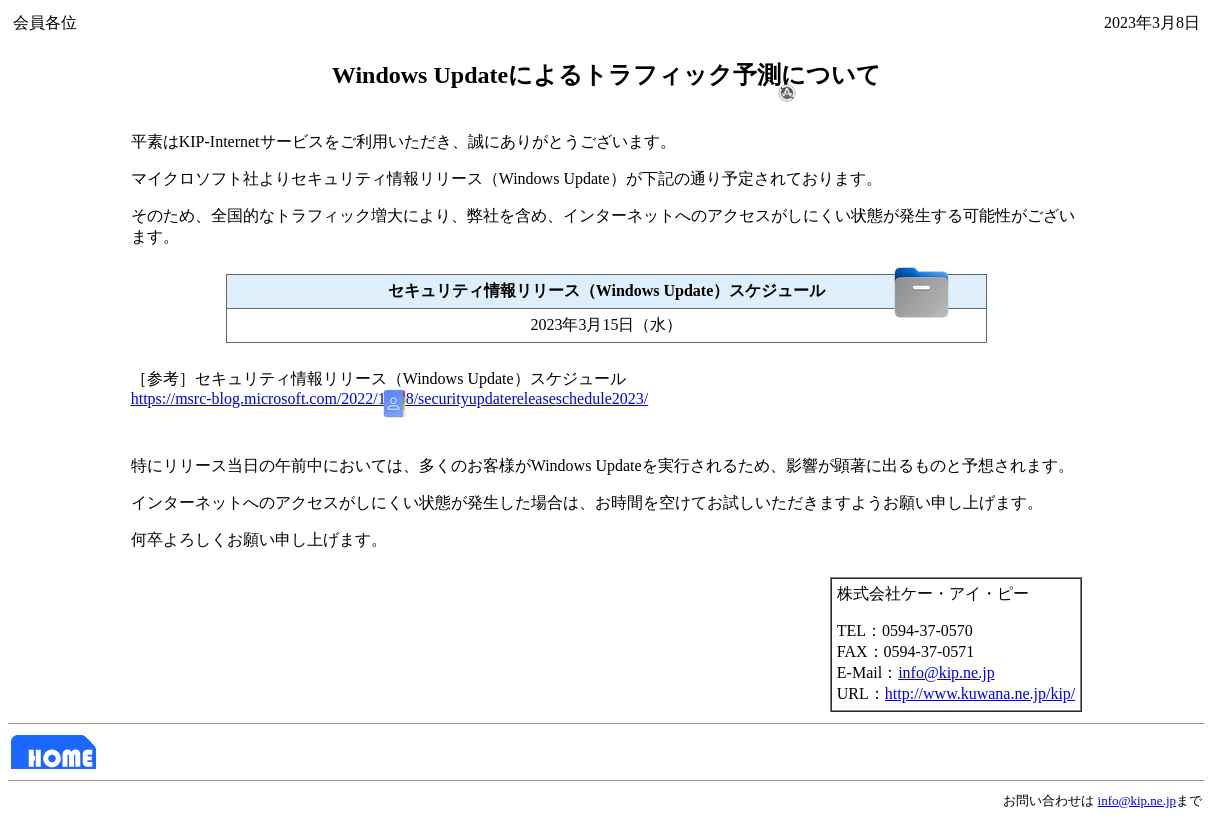  Describe the element at coordinates (394, 403) in the screenshot. I see `open contacts or address book app` at that location.